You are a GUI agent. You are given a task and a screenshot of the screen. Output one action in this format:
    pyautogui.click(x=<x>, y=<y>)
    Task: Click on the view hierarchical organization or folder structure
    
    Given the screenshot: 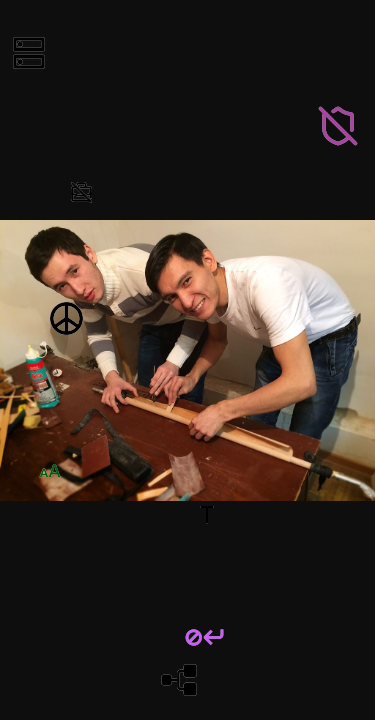 What is the action you would take?
    pyautogui.click(x=181, y=680)
    